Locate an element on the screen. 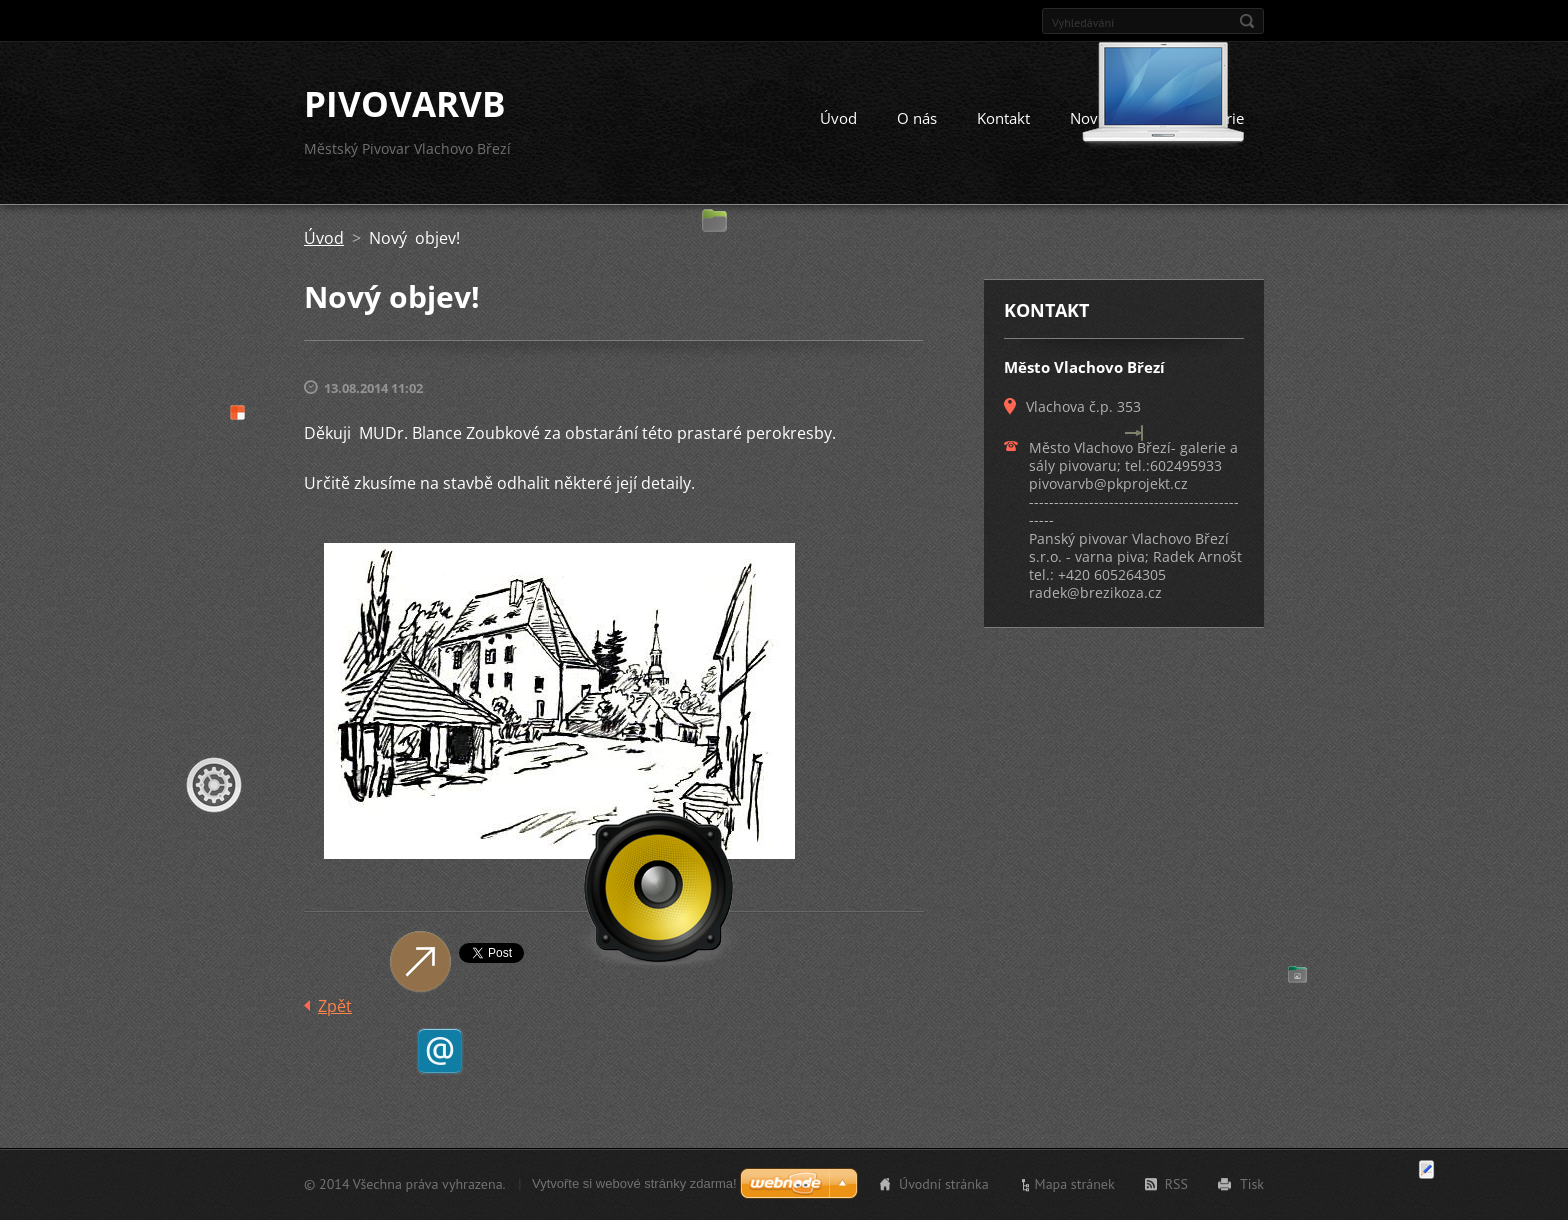 The width and height of the screenshot is (1568, 1220). access system or application settings is located at coordinates (214, 785).